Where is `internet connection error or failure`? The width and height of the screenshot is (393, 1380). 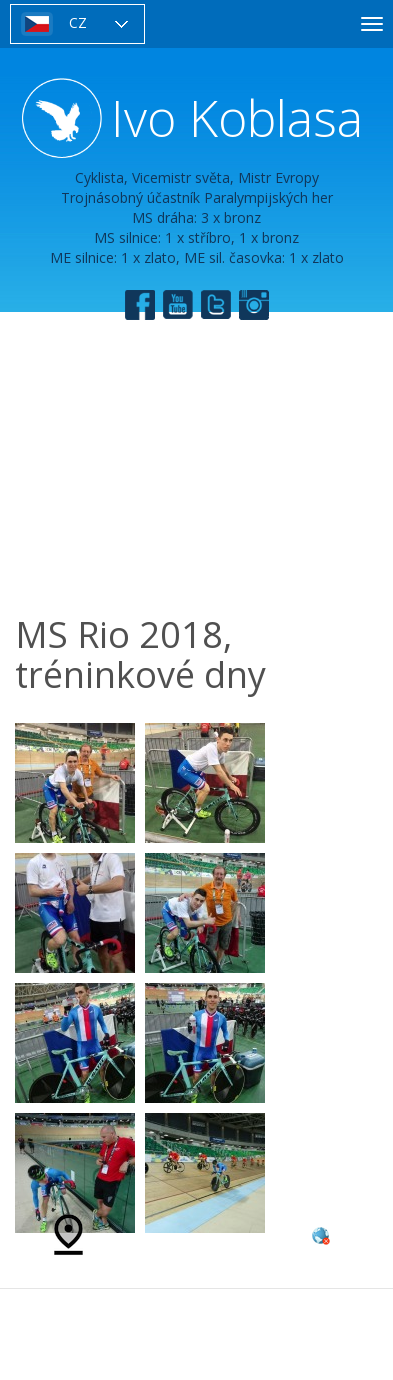
internet connection error or failure is located at coordinates (320, 1235).